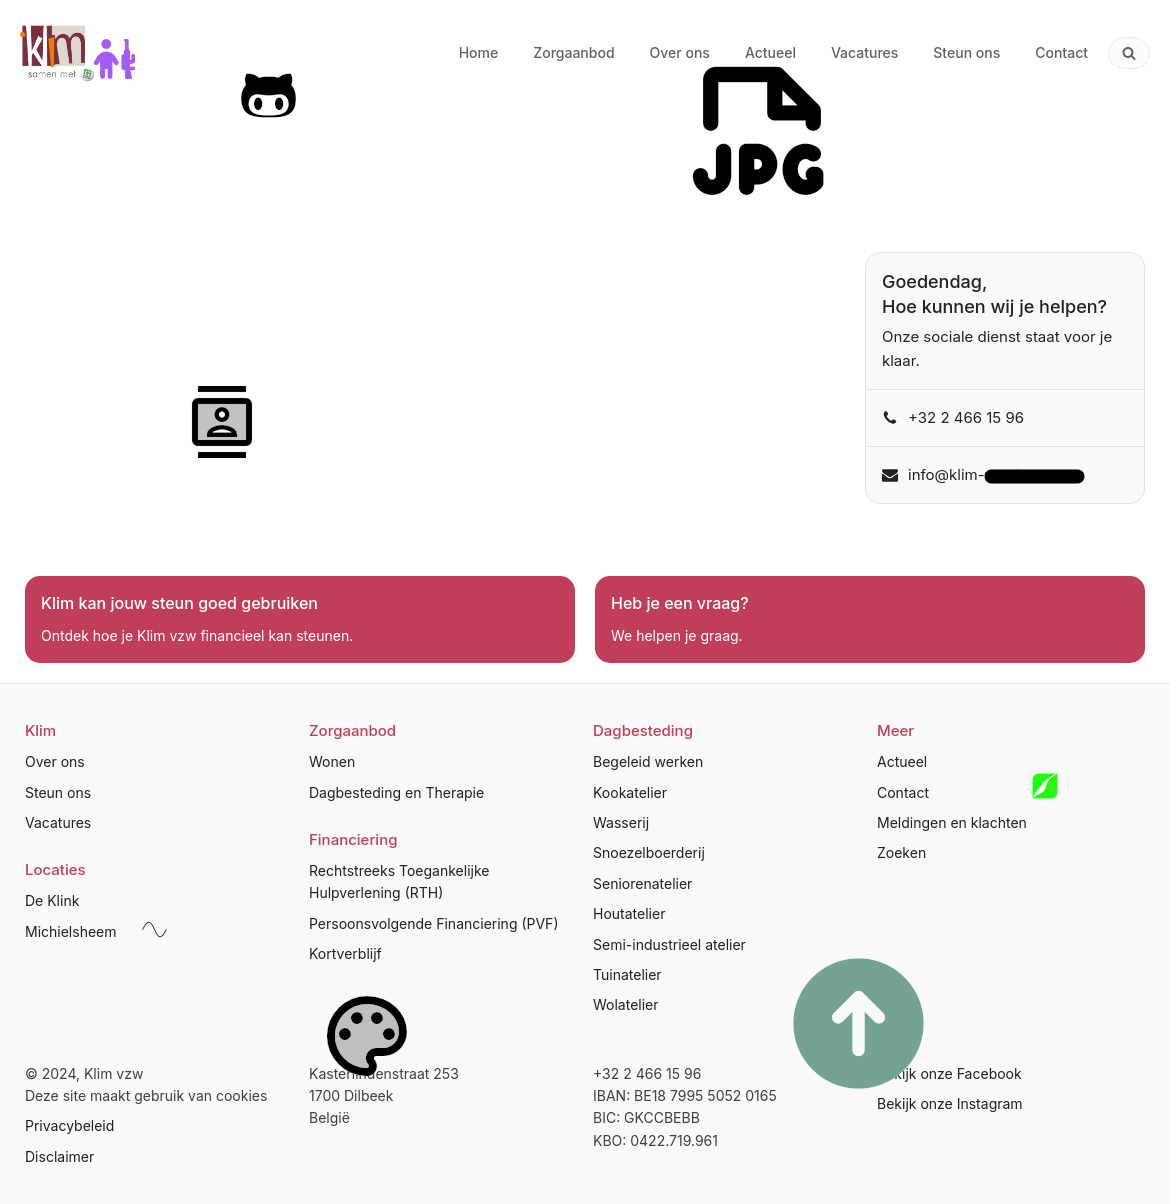  Describe the element at coordinates (858, 1023) in the screenshot. I see `upload a file or content` at that location.